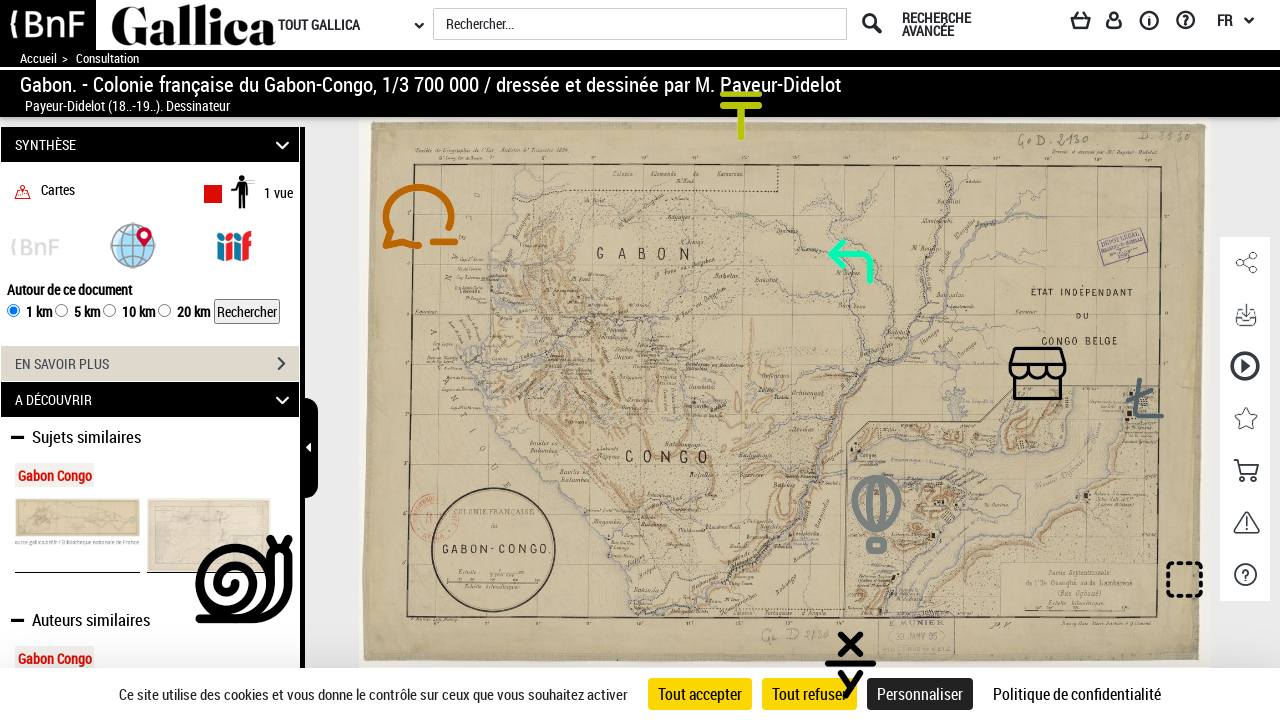 The height and width of the screenshot is (720, 1280). I want to click on go back to previous screen, so click(852, 263).